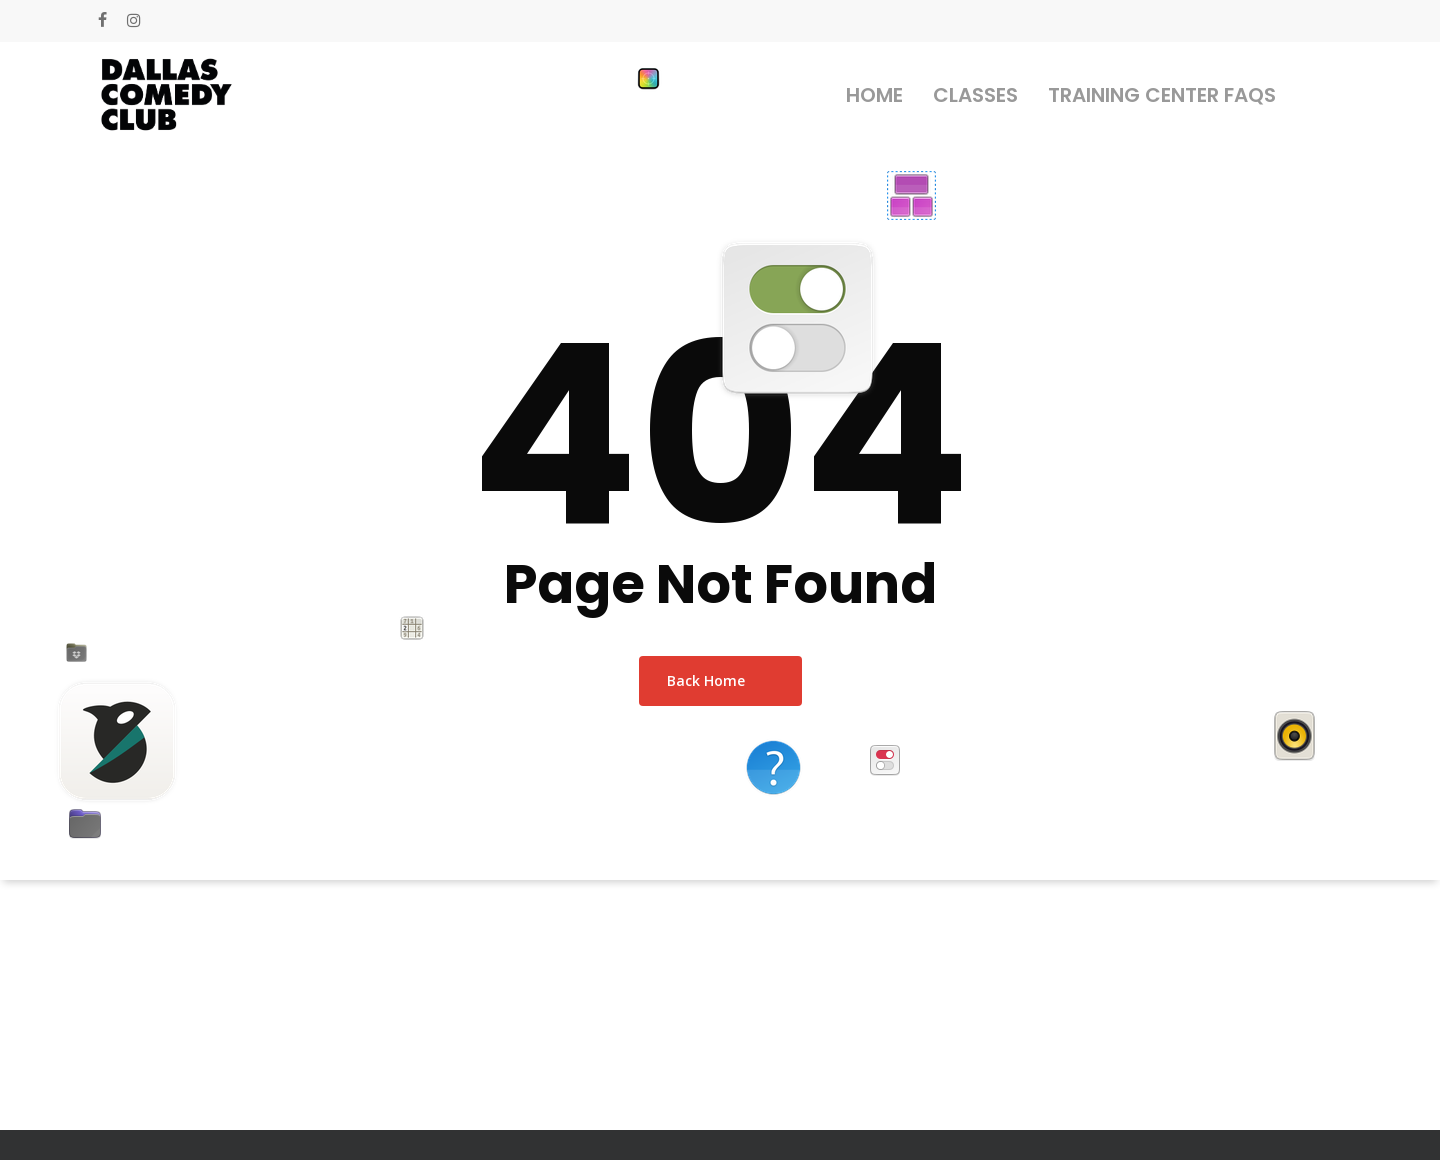  Describe the element at coordinates (885, 760) in the screenshot. I see `open gnome tweaks to customize system settings` at that location.